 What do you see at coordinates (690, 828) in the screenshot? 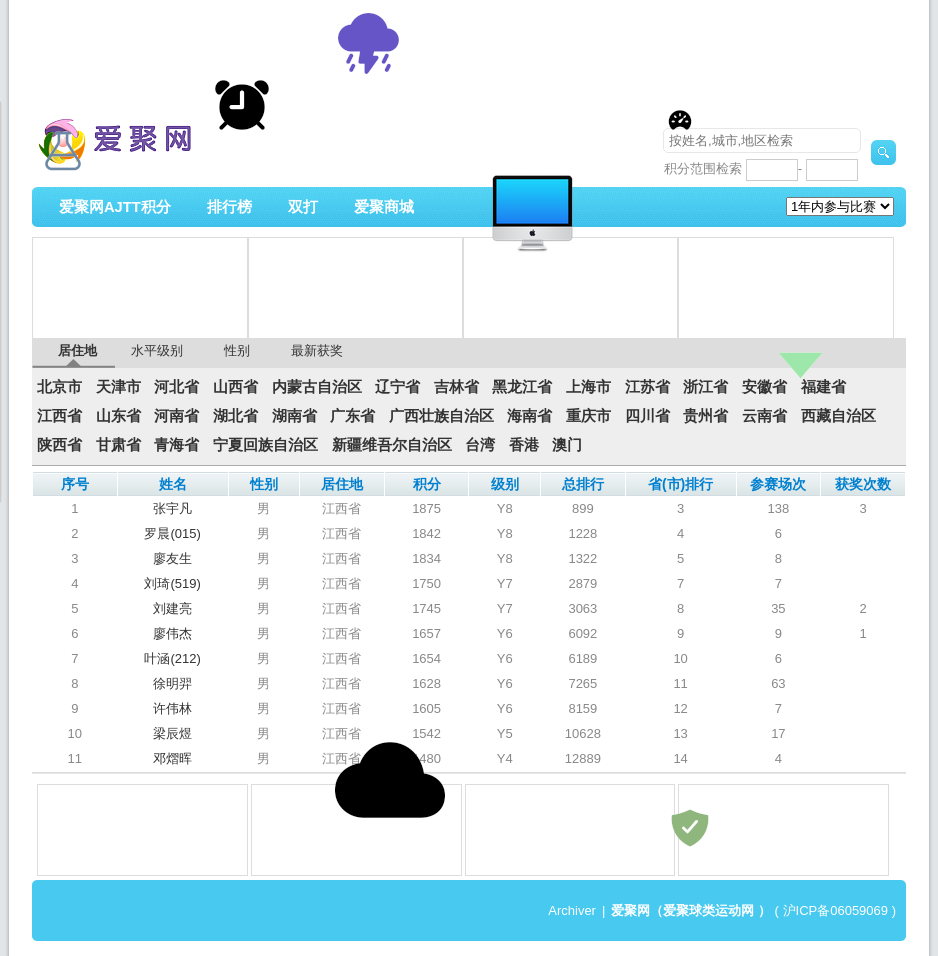
I see `indicates verified or secure status` at bounding box center [690, 828].